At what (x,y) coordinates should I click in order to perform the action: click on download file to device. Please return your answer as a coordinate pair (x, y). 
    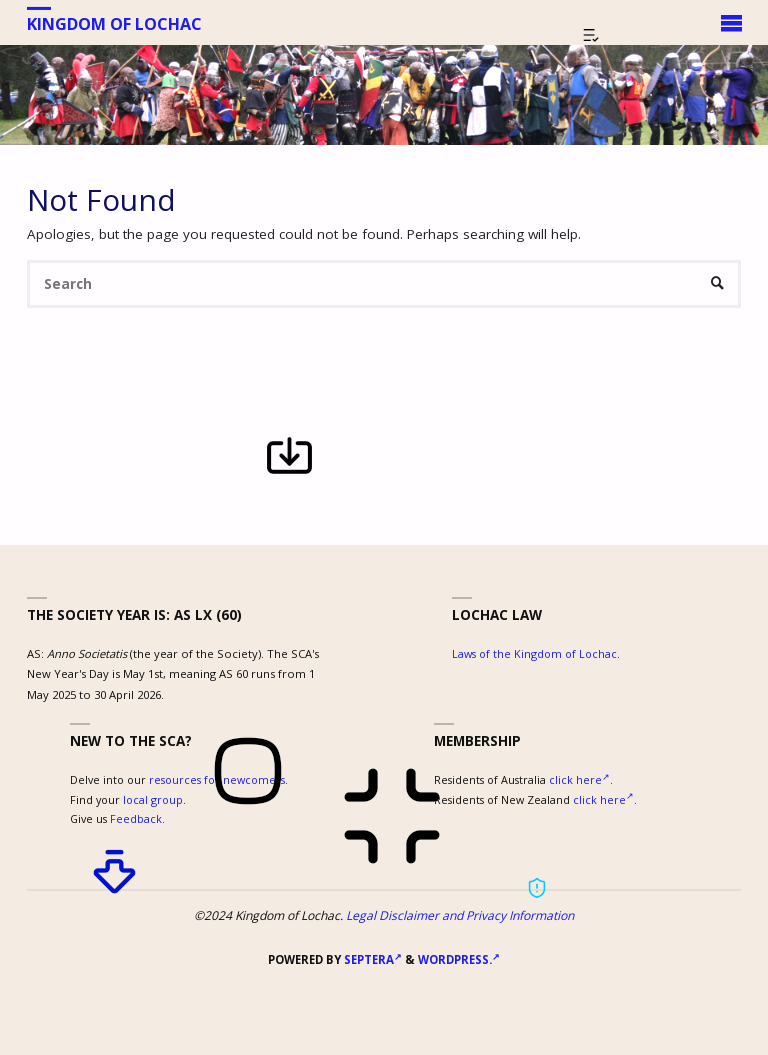
    Looking at the image, I should click on (114, 870).